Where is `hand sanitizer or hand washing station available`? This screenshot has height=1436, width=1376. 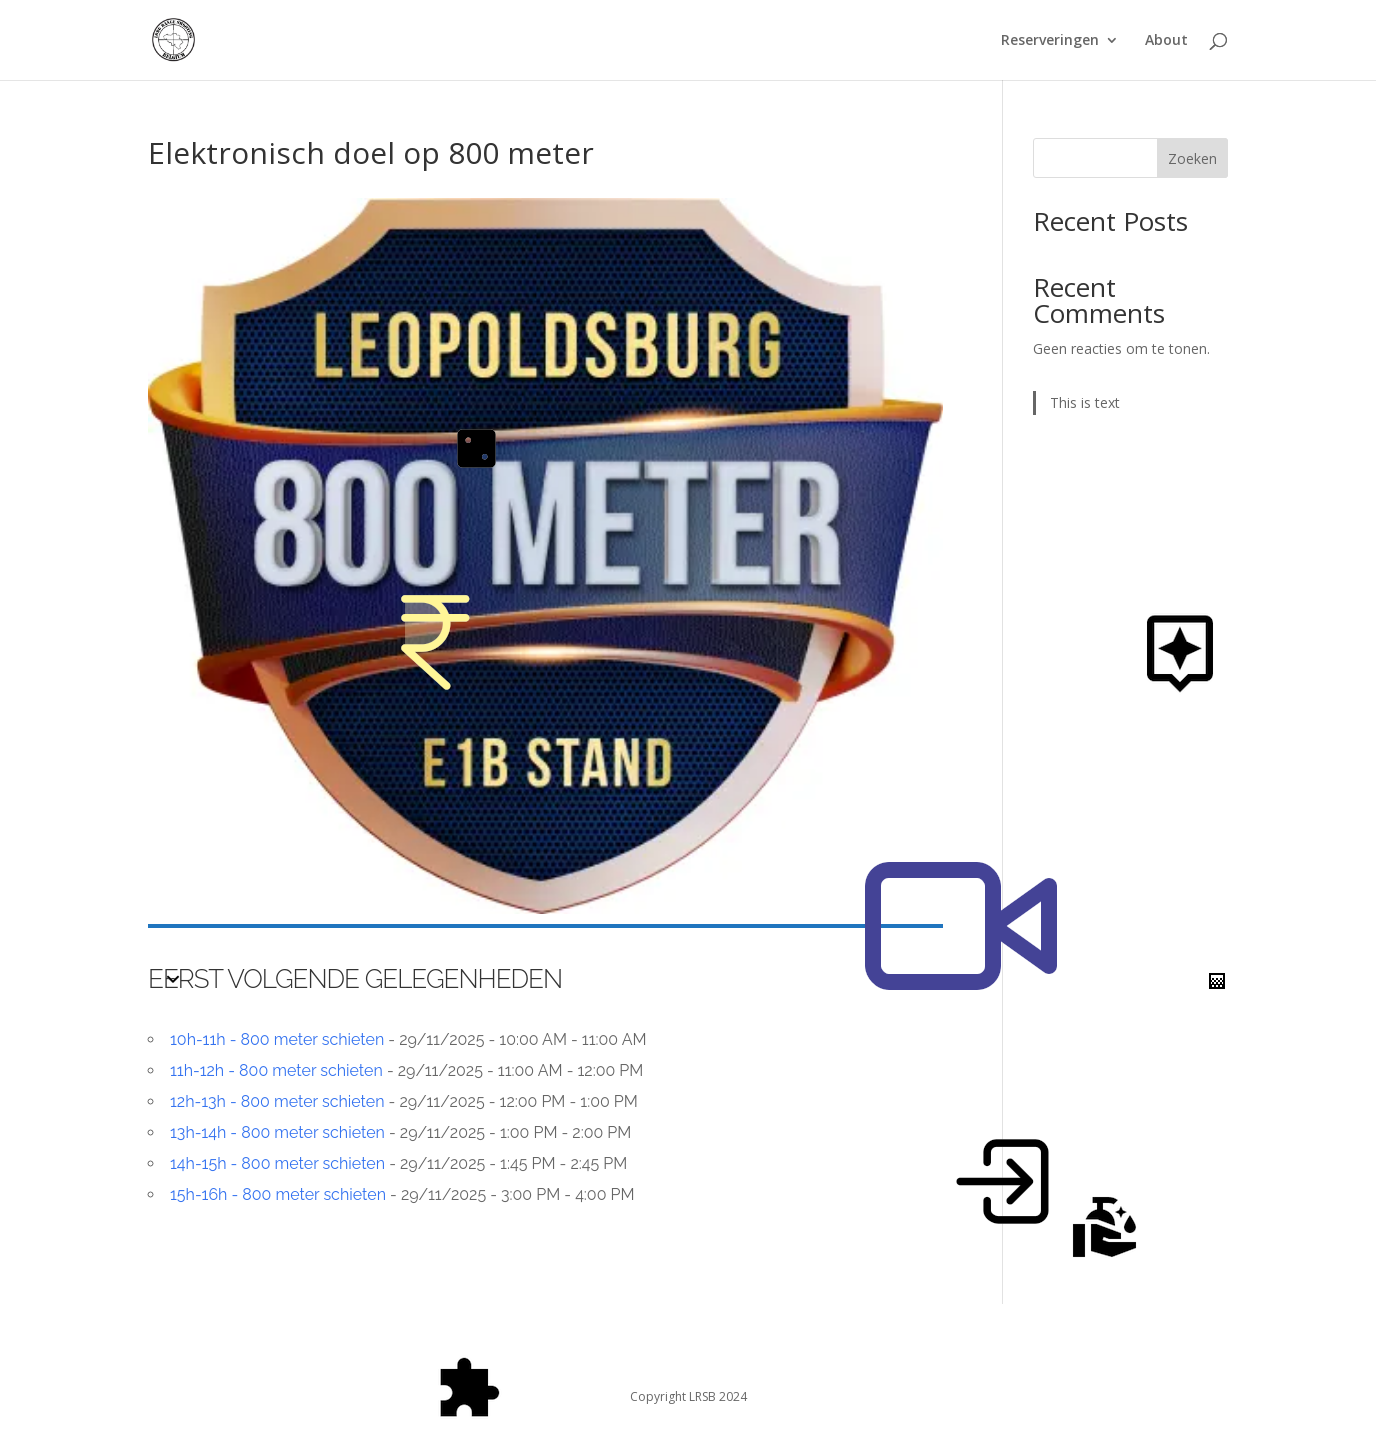
hand sanitizer or hand washing station available is located at coordinates (1106, 1227).